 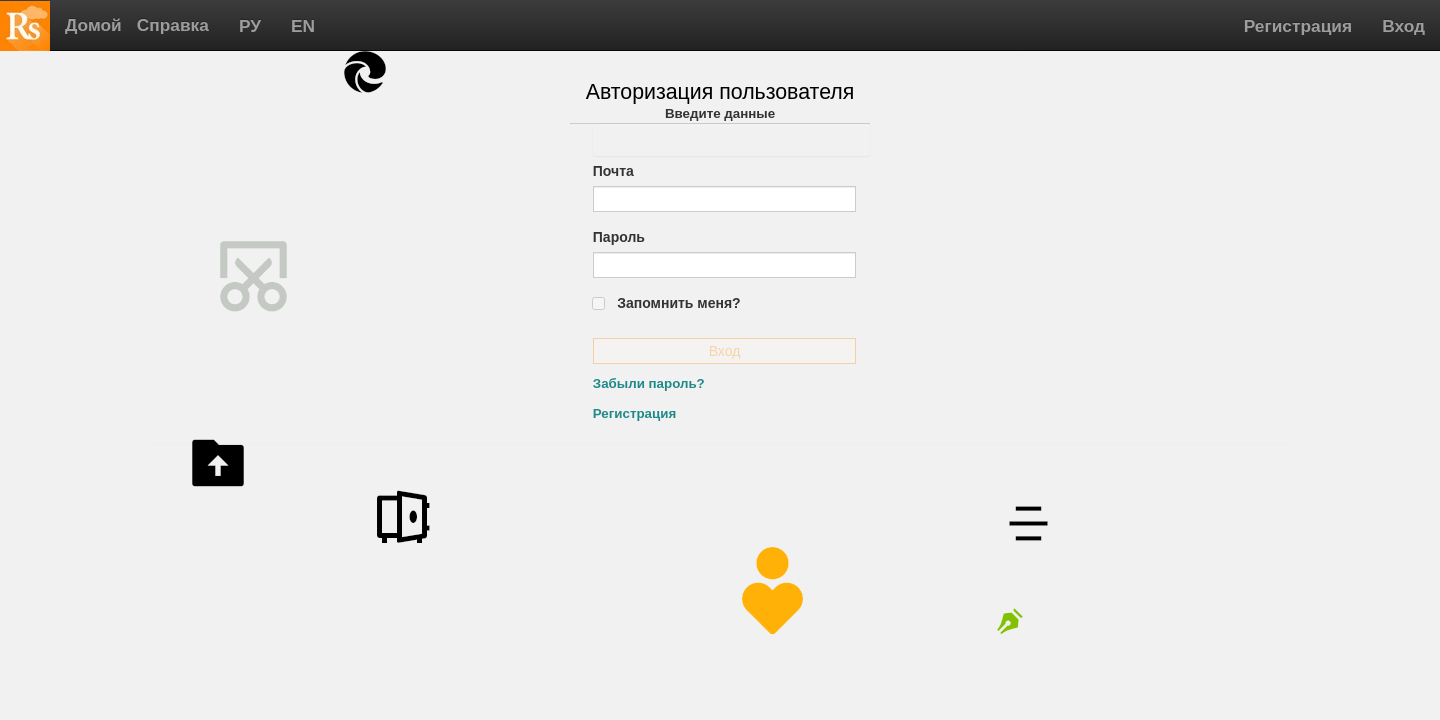 What do you see at coordinates (218, 463) in the screenshot?
I see `upload files to a folder` at bounding box center [218, 463].